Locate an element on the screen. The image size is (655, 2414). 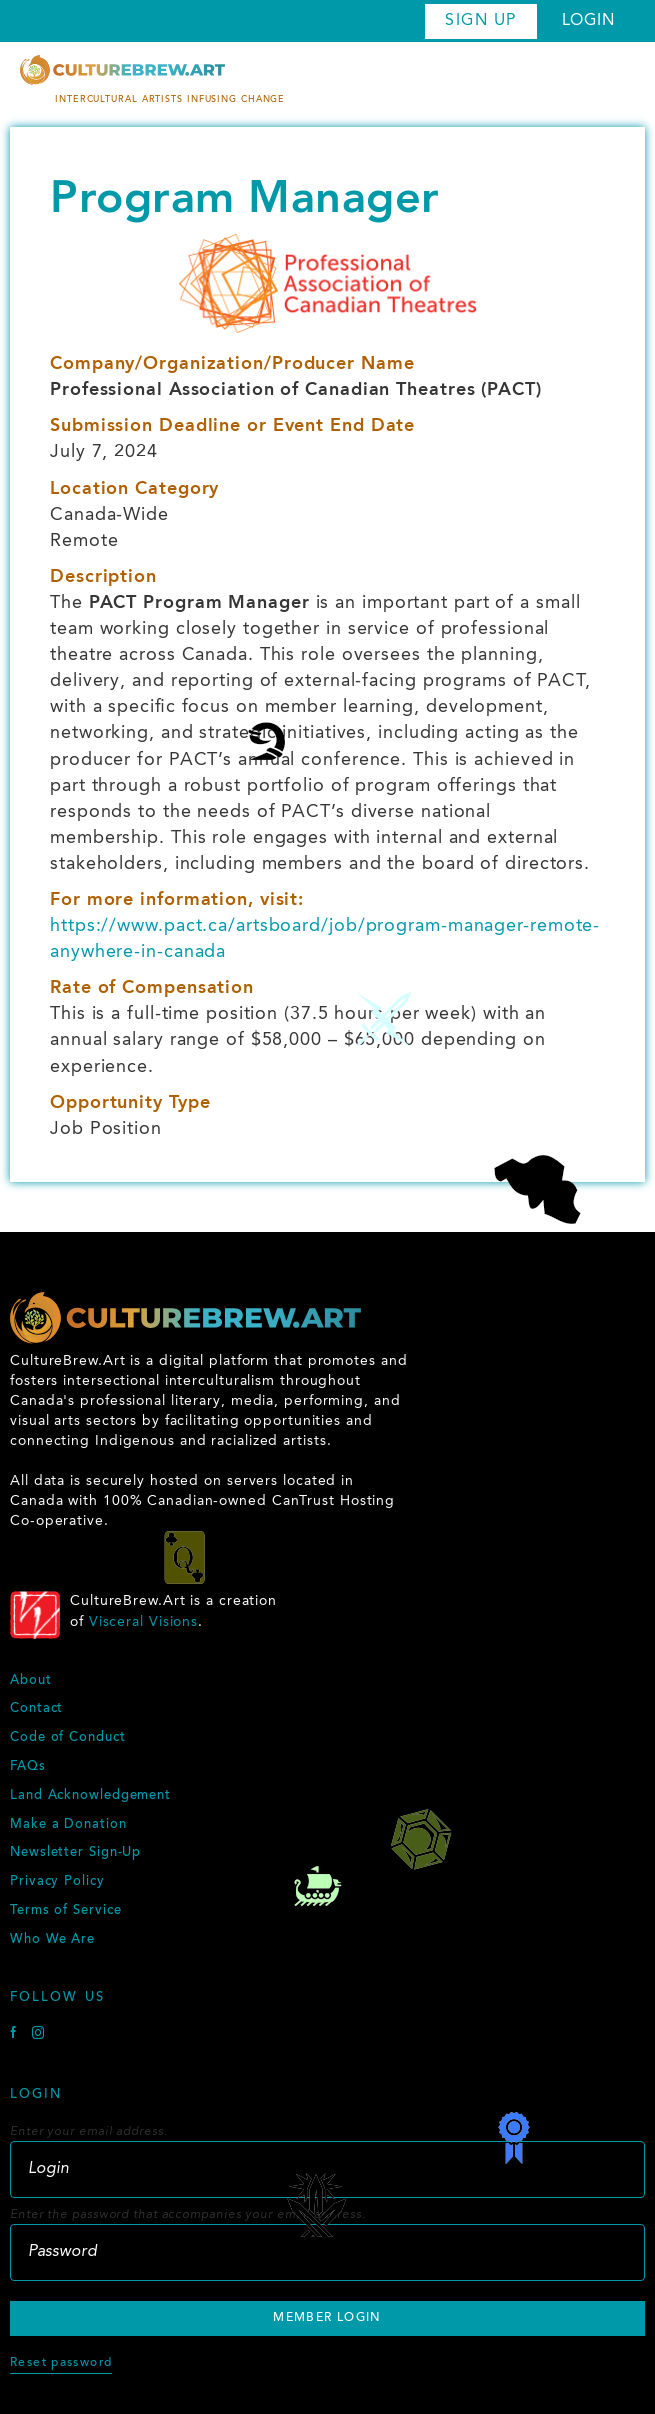
represents a sea creature or kraken in a game interface is located at coordinates (266, 741).